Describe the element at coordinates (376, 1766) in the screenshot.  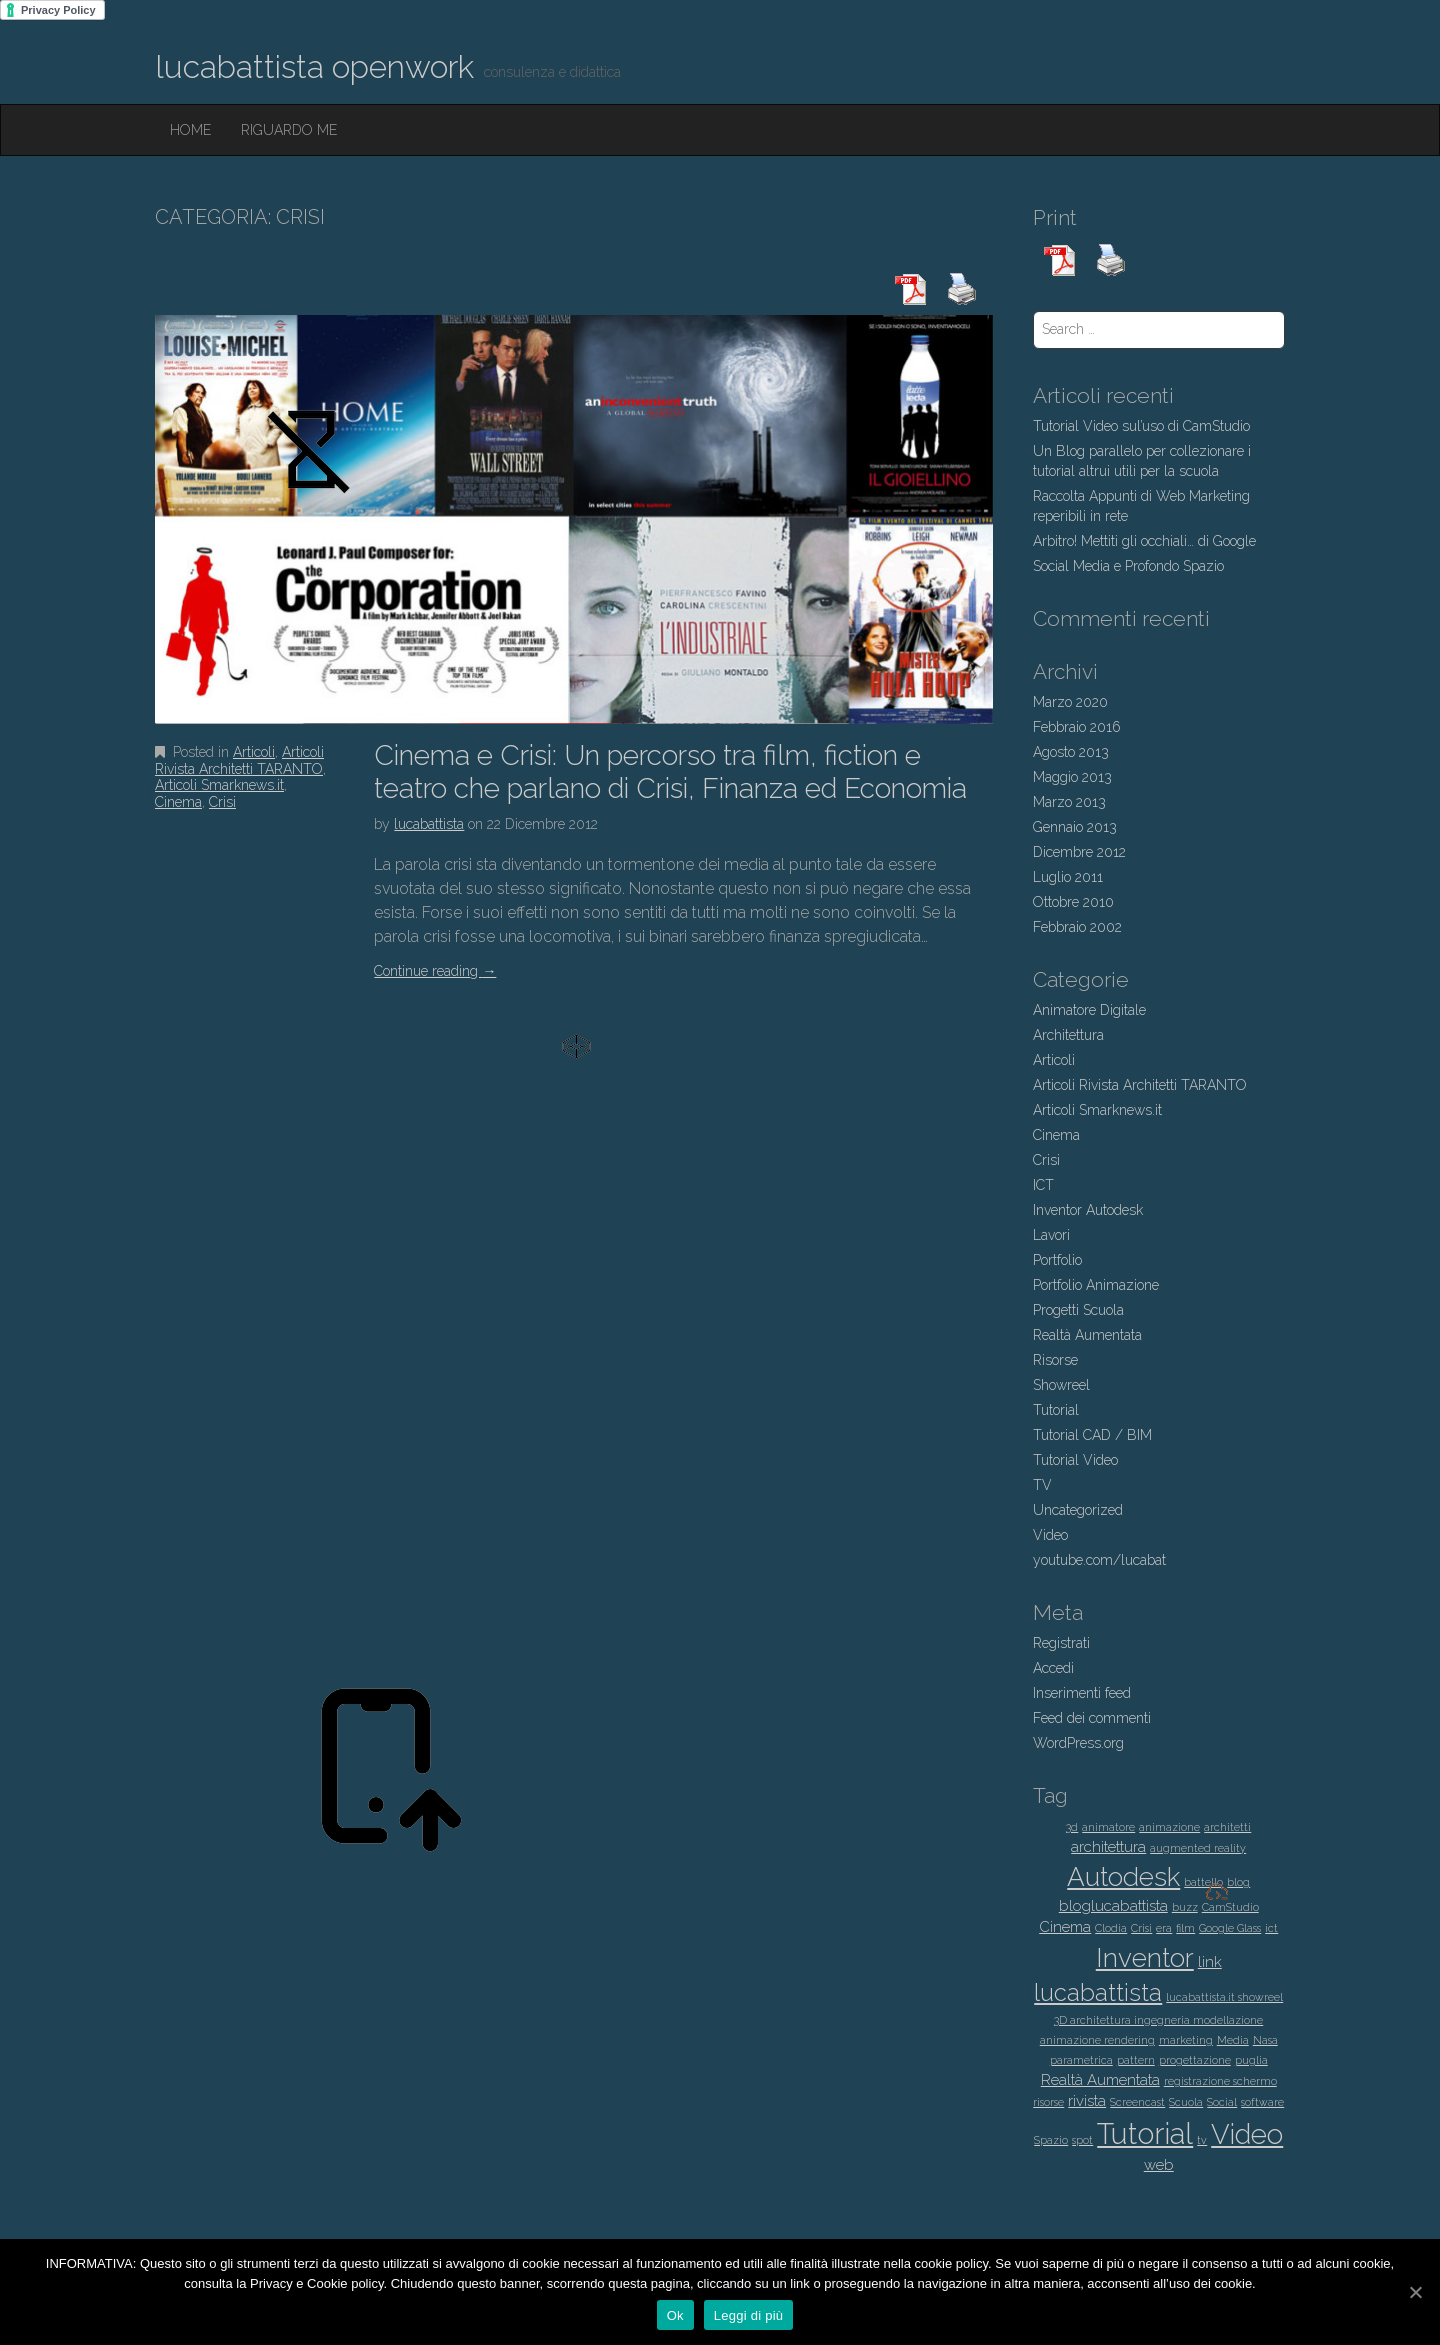
I see `upload from mobile device` at that location.